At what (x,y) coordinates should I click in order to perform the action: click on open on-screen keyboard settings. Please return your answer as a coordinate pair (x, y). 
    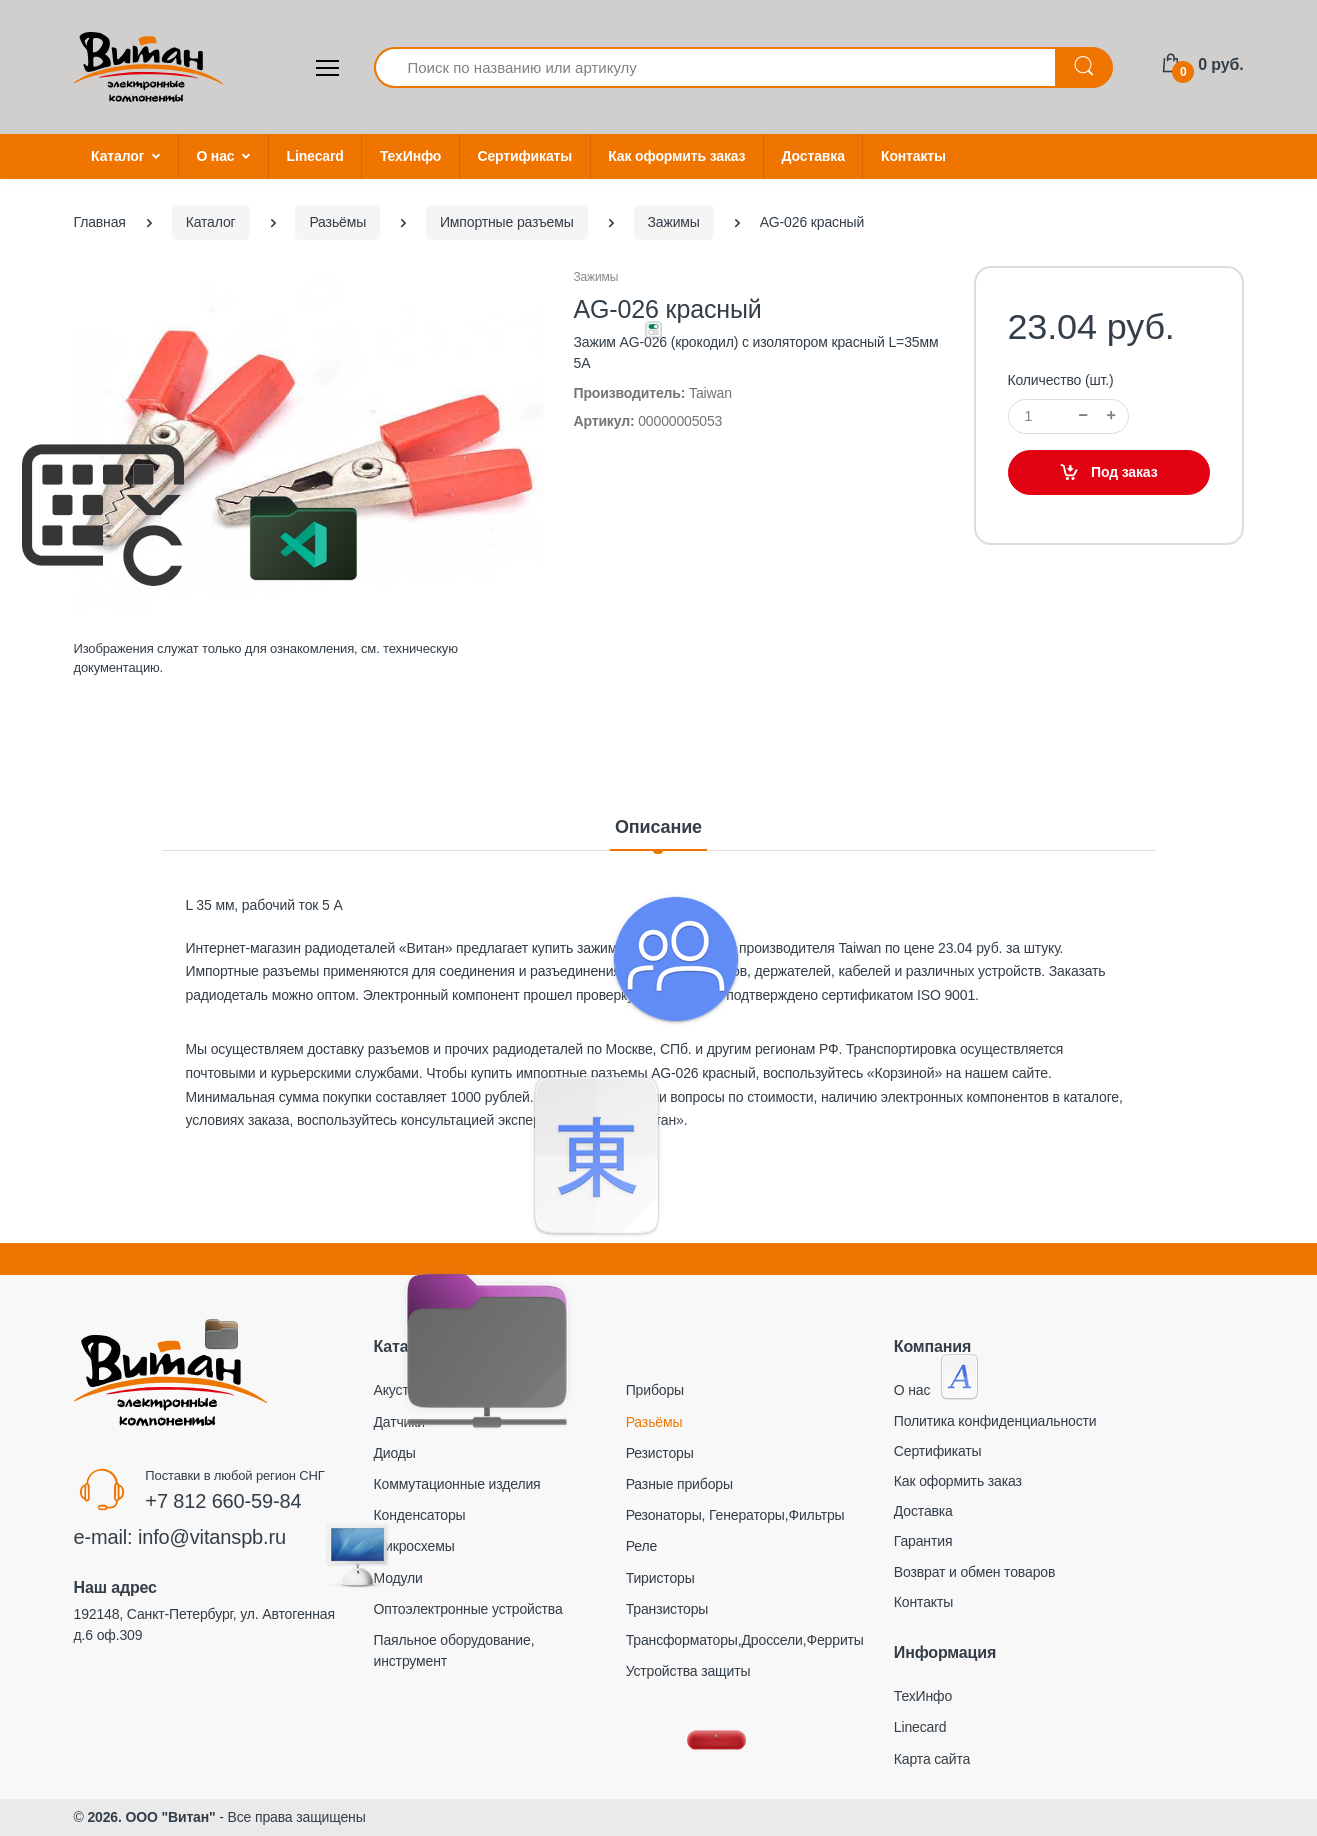
    Looking at the image, I should click on (103, 505).